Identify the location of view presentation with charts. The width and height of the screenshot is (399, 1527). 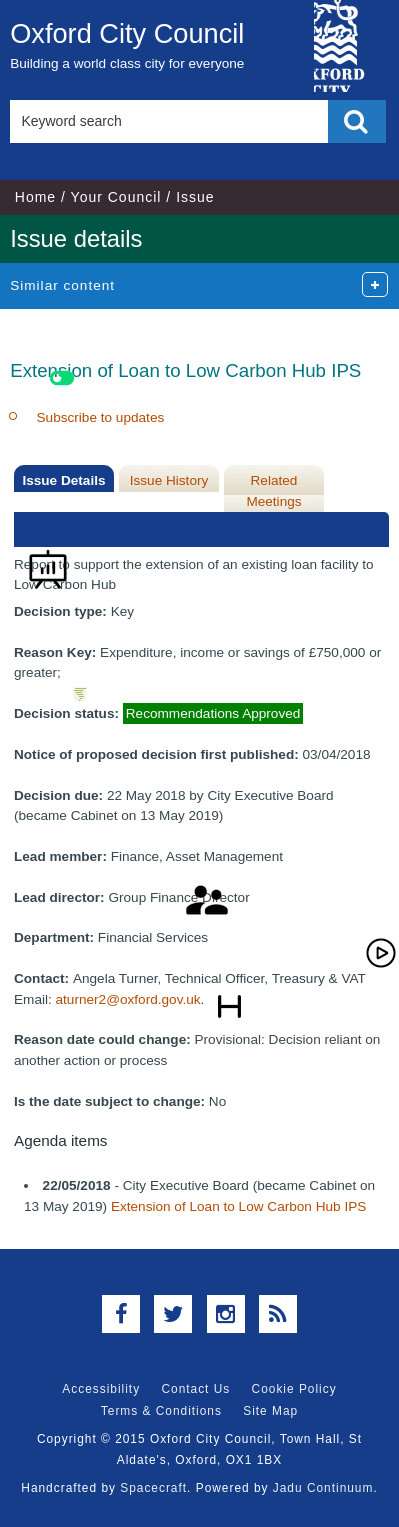
(48, 570).